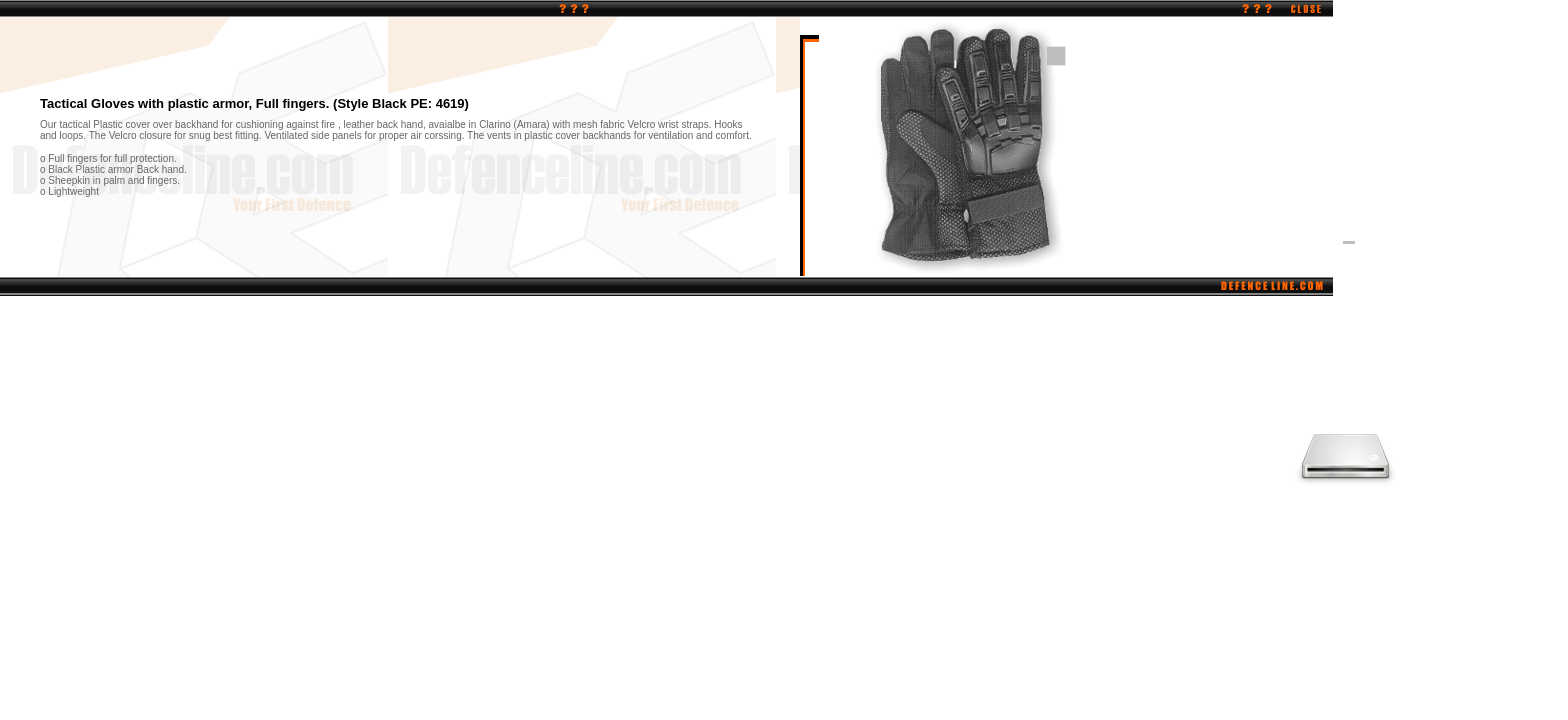 Image resolution: width=1568 pixels, height=720 pixels. Describe the element at coordinates (1056, 56) in the screenshot. I see `stop media playback` at that location.